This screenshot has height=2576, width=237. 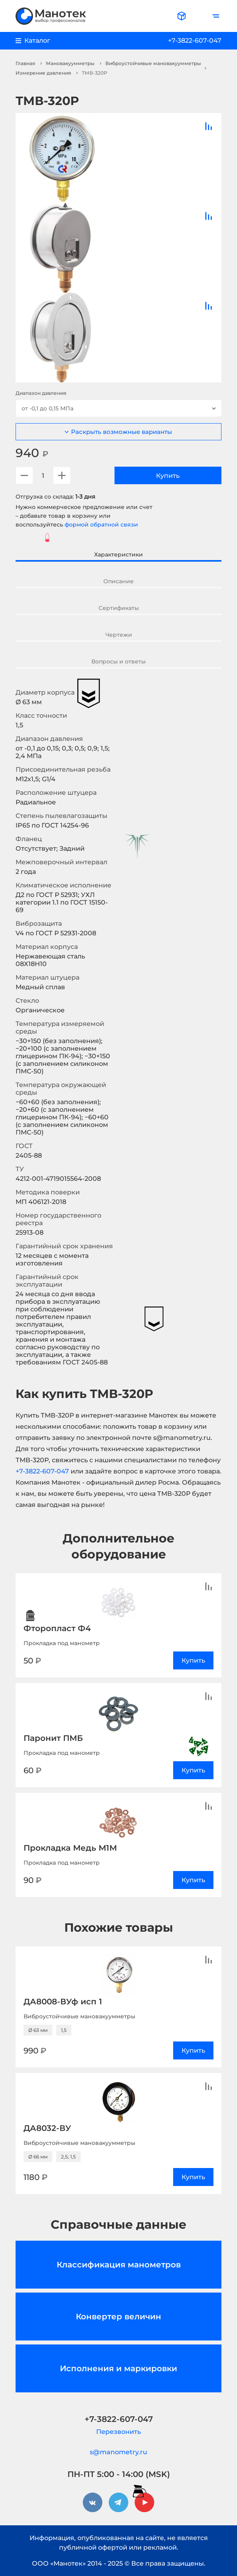 I want to click on enter or exit a room or building, so click(x=30, y=1616).